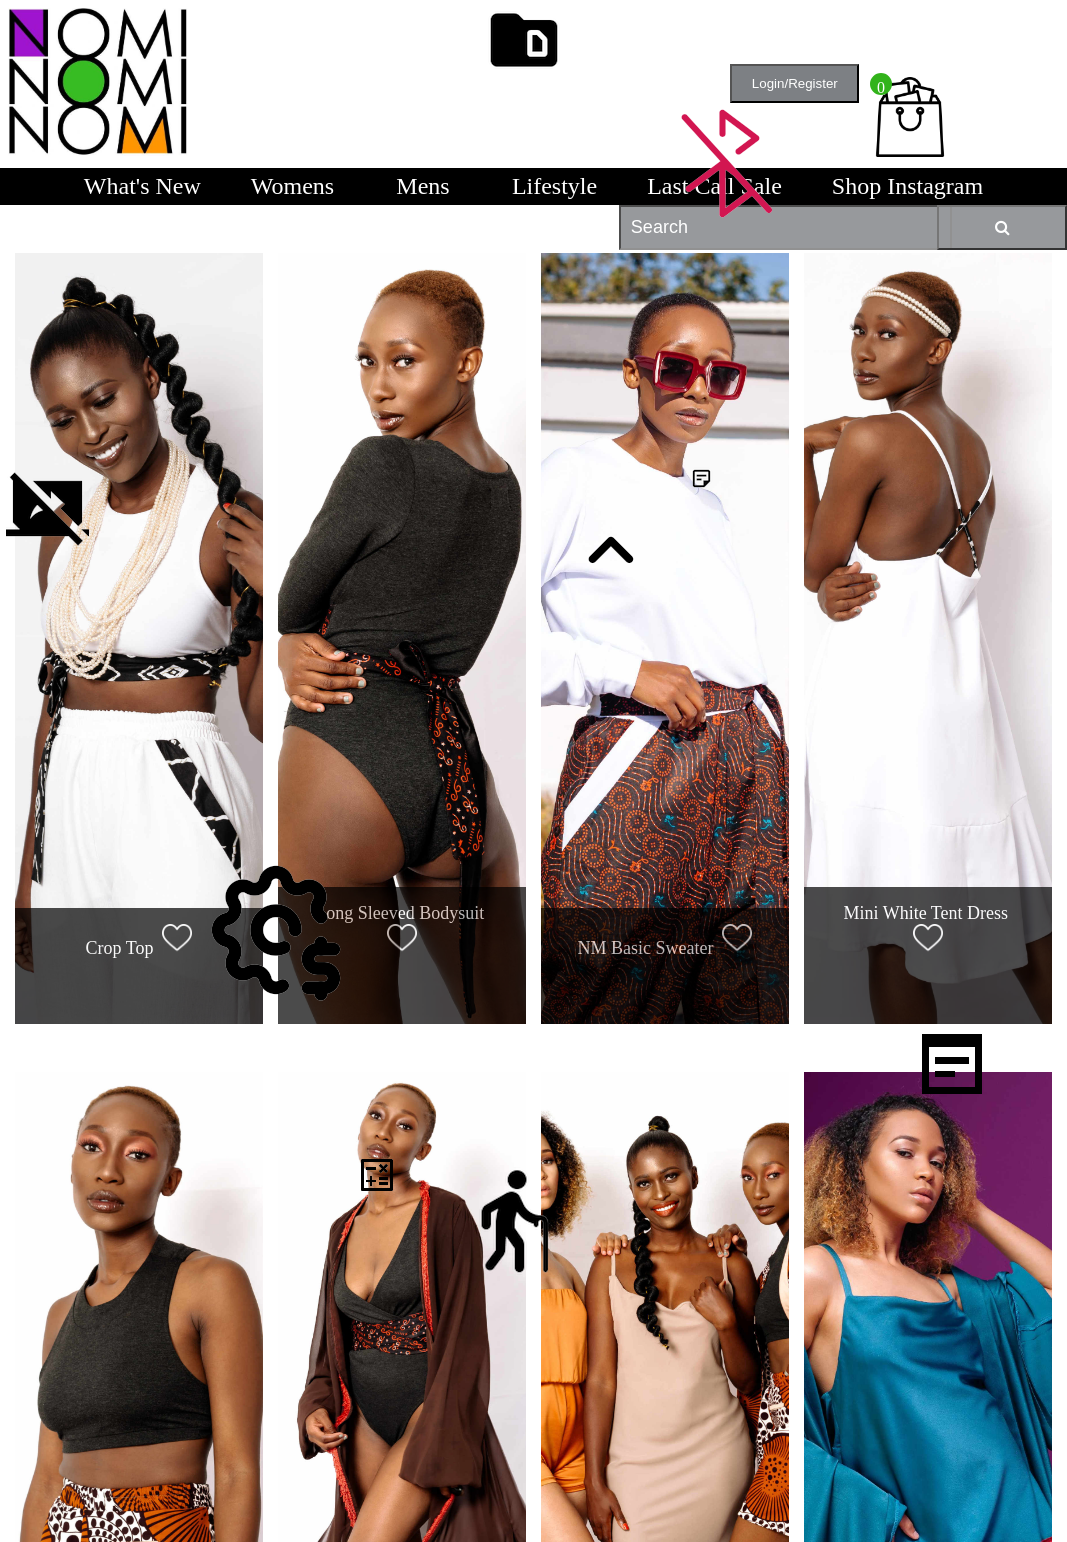 This screenshot has width=1067, height=1542. I want to click on create a new note, so click(701, 478).